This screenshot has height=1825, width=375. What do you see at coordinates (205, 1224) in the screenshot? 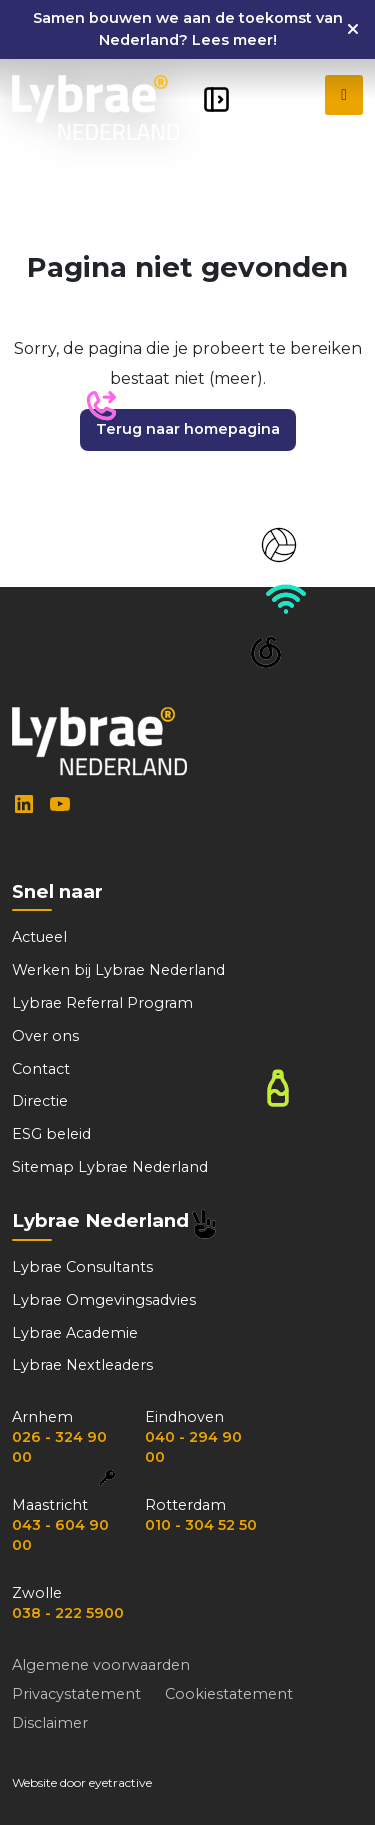
I see `peace sign or victory gesture emoji` at bounding box center [205, 1224].